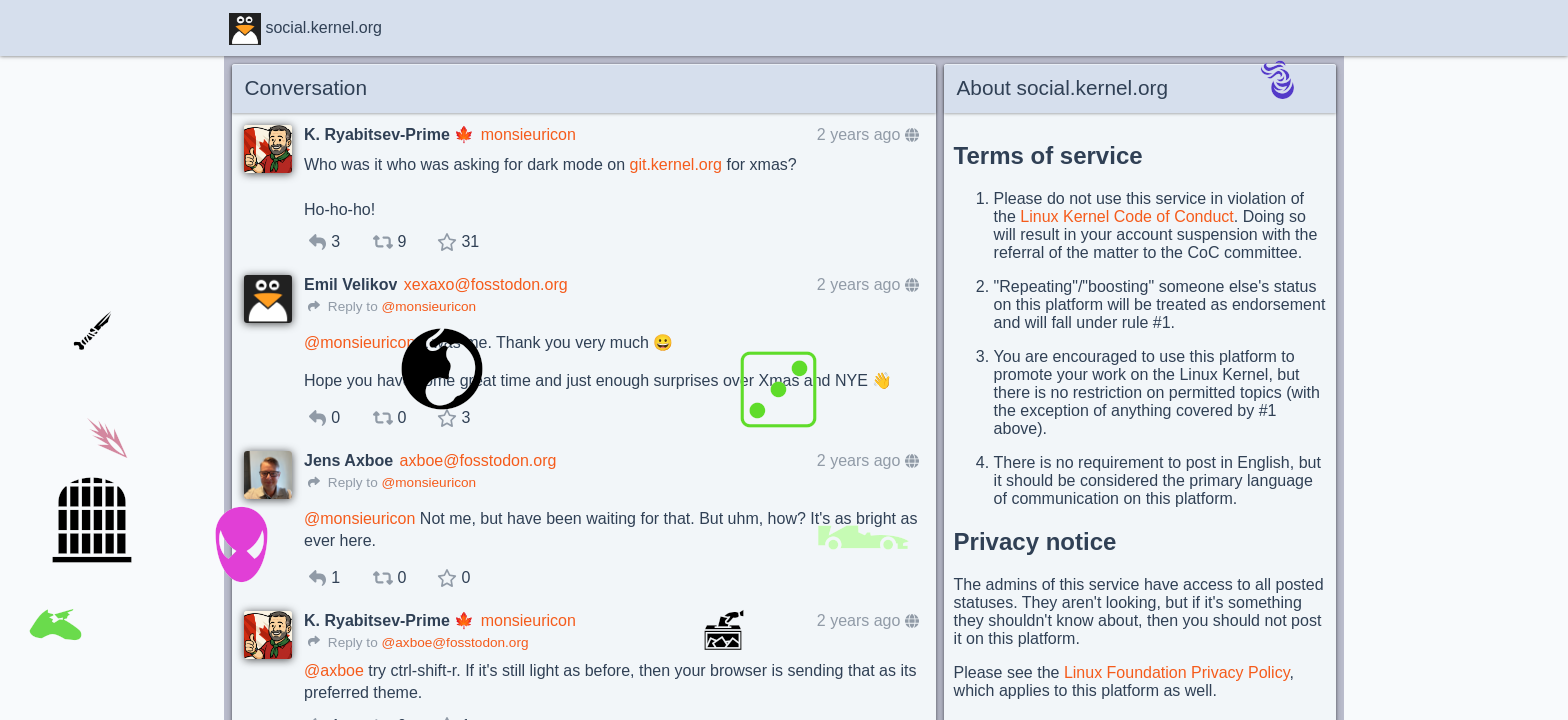 This screenshot has height=720, width=1568. I want to click on incense or aromatherapy item in a game inventory, so click(1279, 80).